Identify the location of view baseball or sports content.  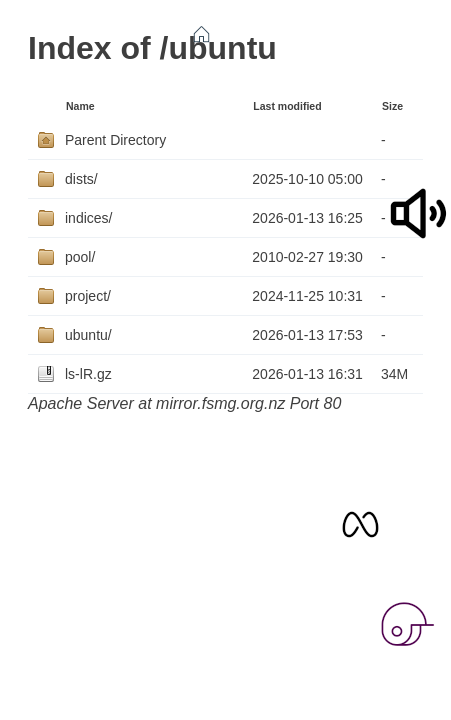
(406, 625).